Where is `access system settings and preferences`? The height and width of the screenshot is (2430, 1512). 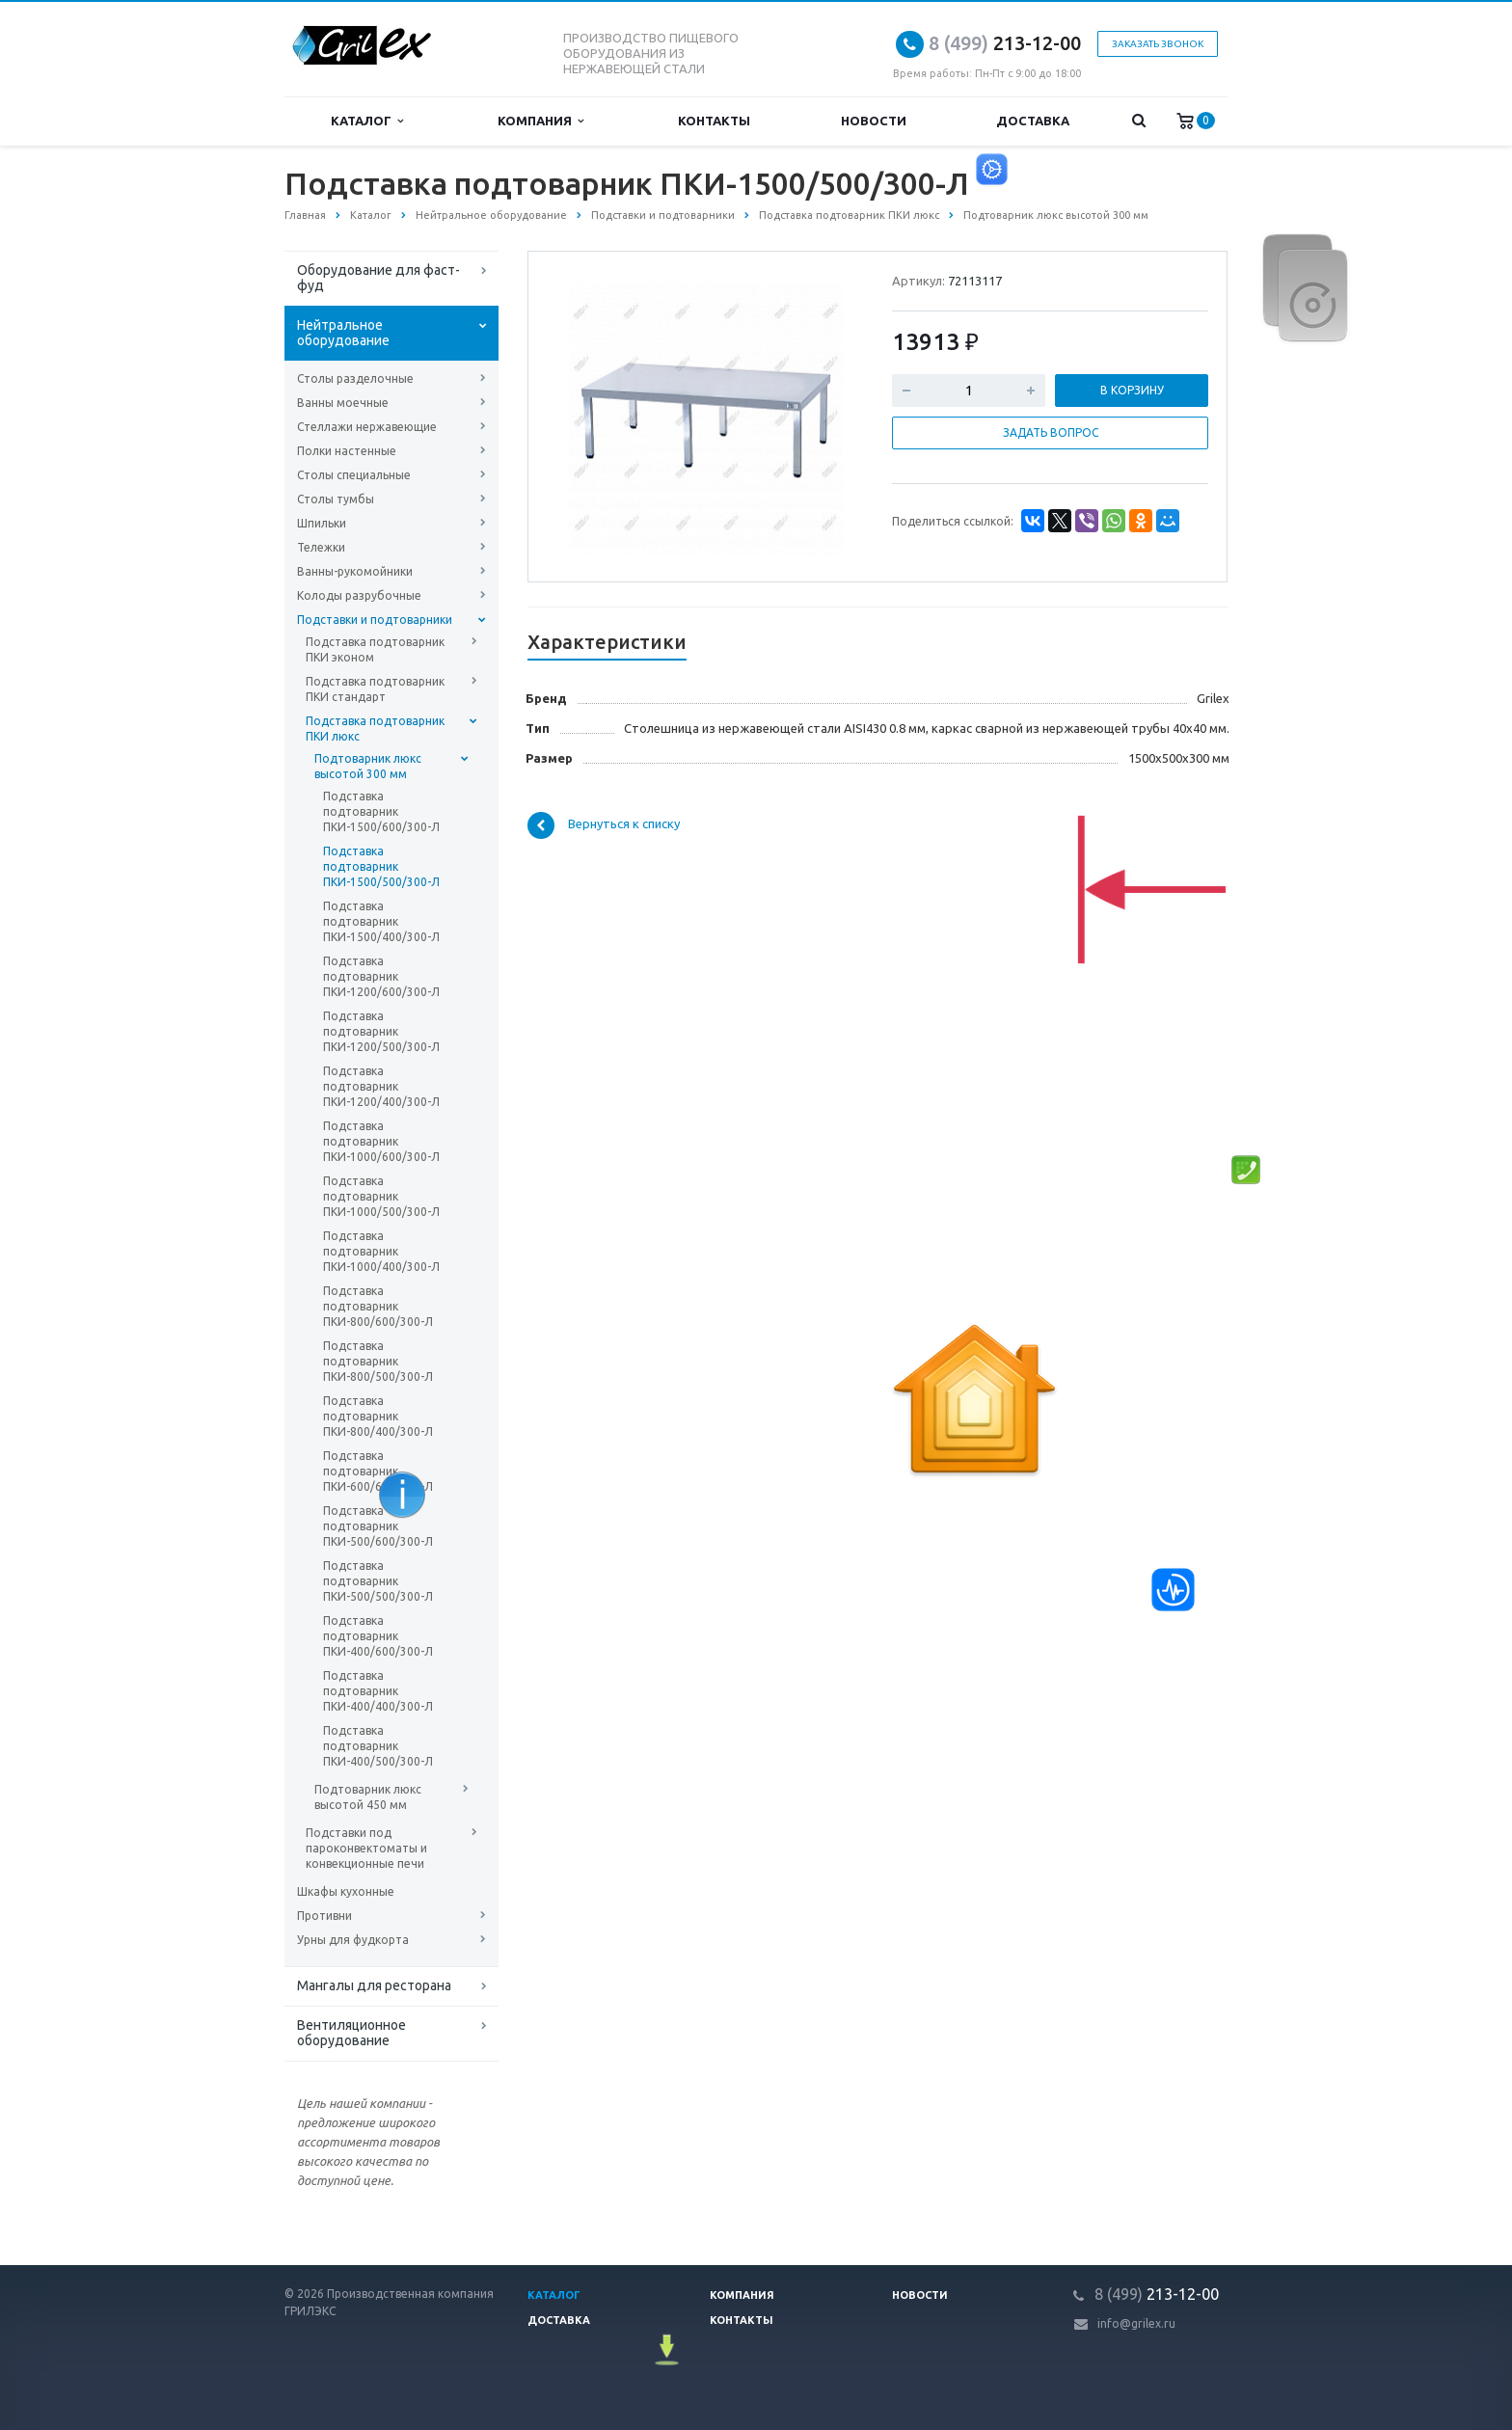 access system settings and preferences is located at coordinates (991, 169).